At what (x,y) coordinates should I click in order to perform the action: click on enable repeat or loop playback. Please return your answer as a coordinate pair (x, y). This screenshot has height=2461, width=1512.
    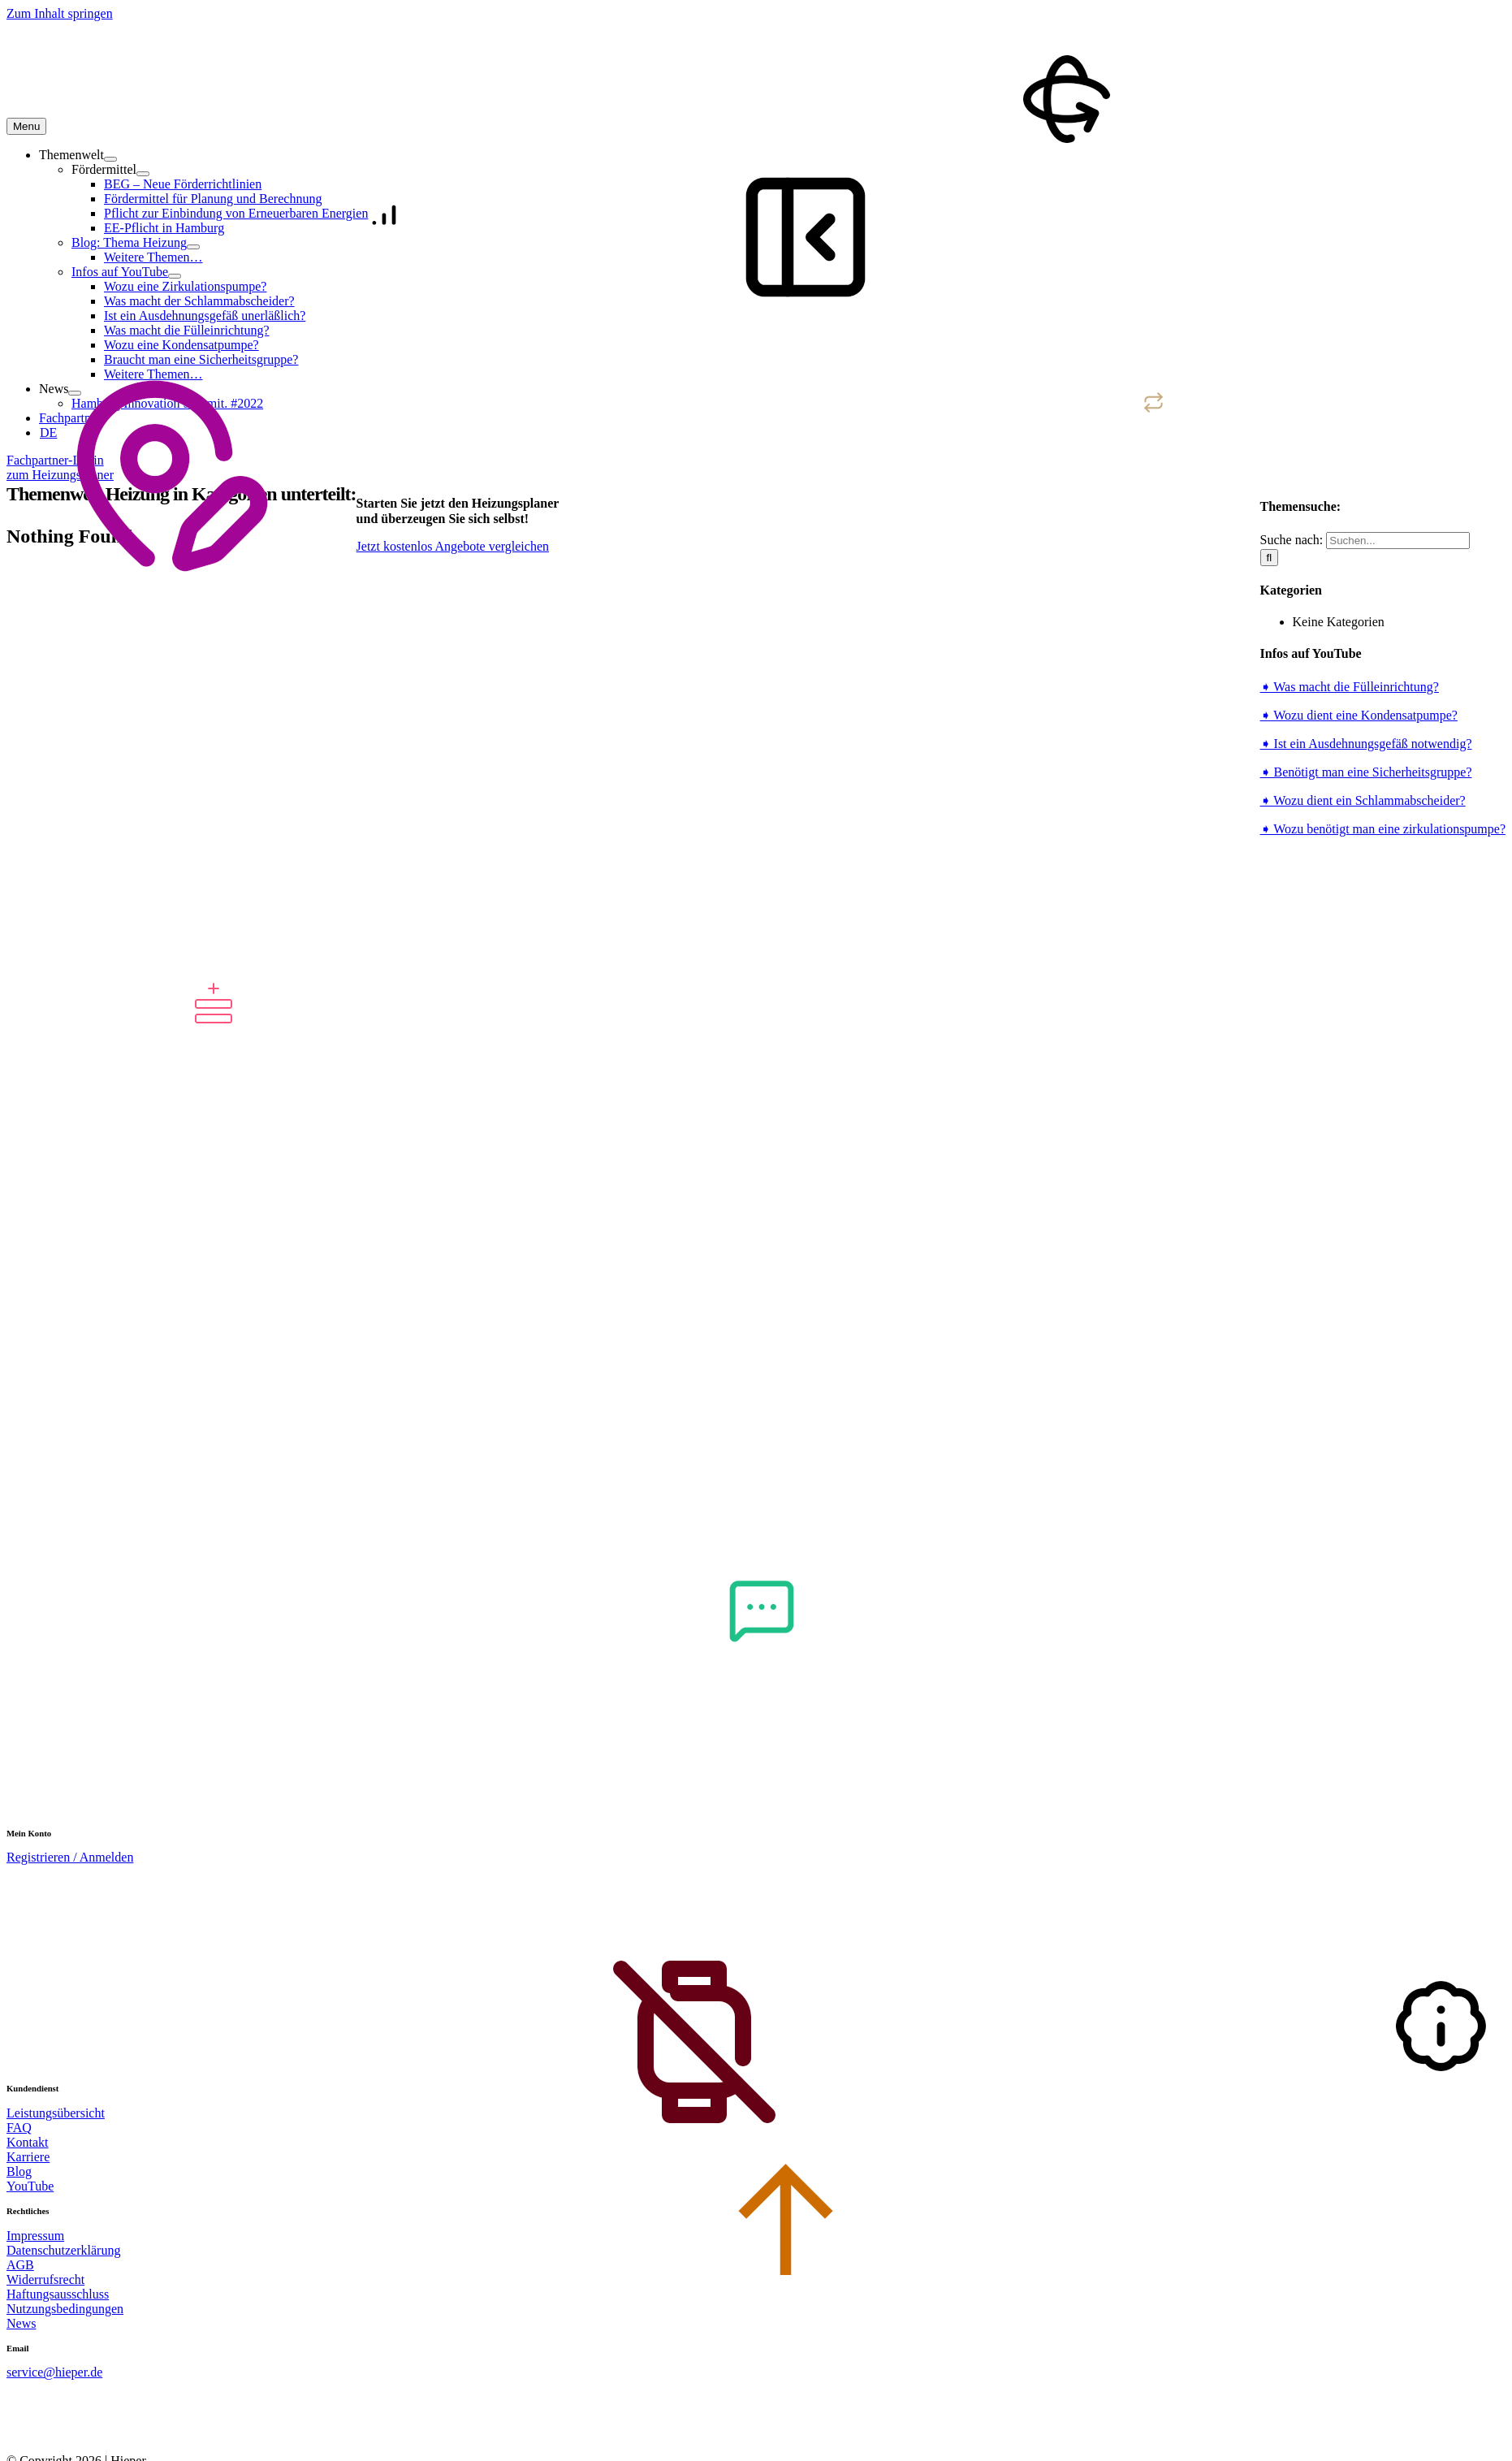
    Looking at the image, I should click on (1153, 402).